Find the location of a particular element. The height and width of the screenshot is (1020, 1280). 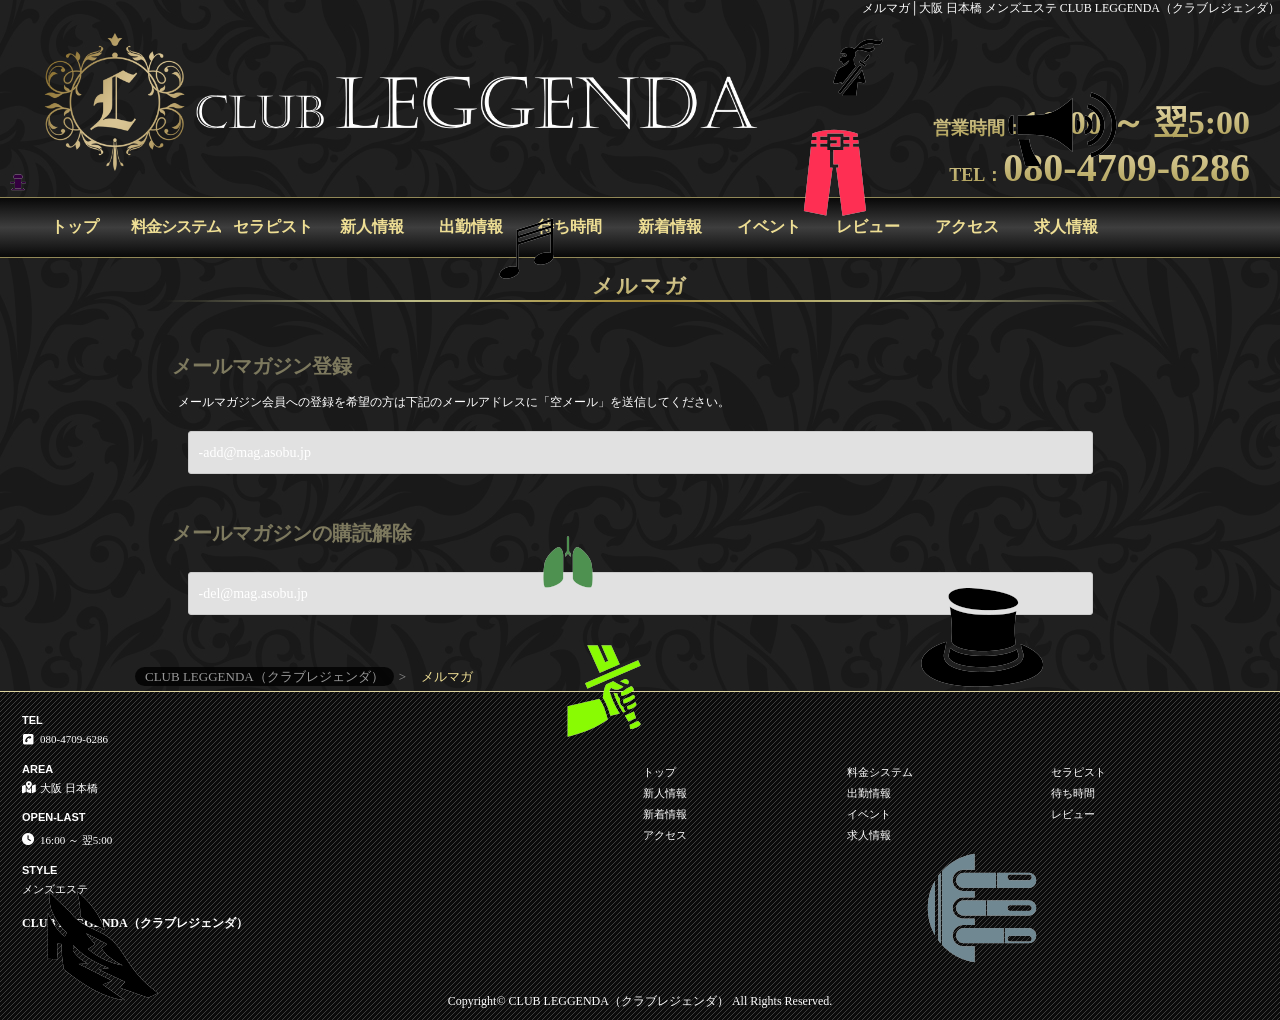

browse pants or bottoms in a clothing app is located at coordinates (833, 172).